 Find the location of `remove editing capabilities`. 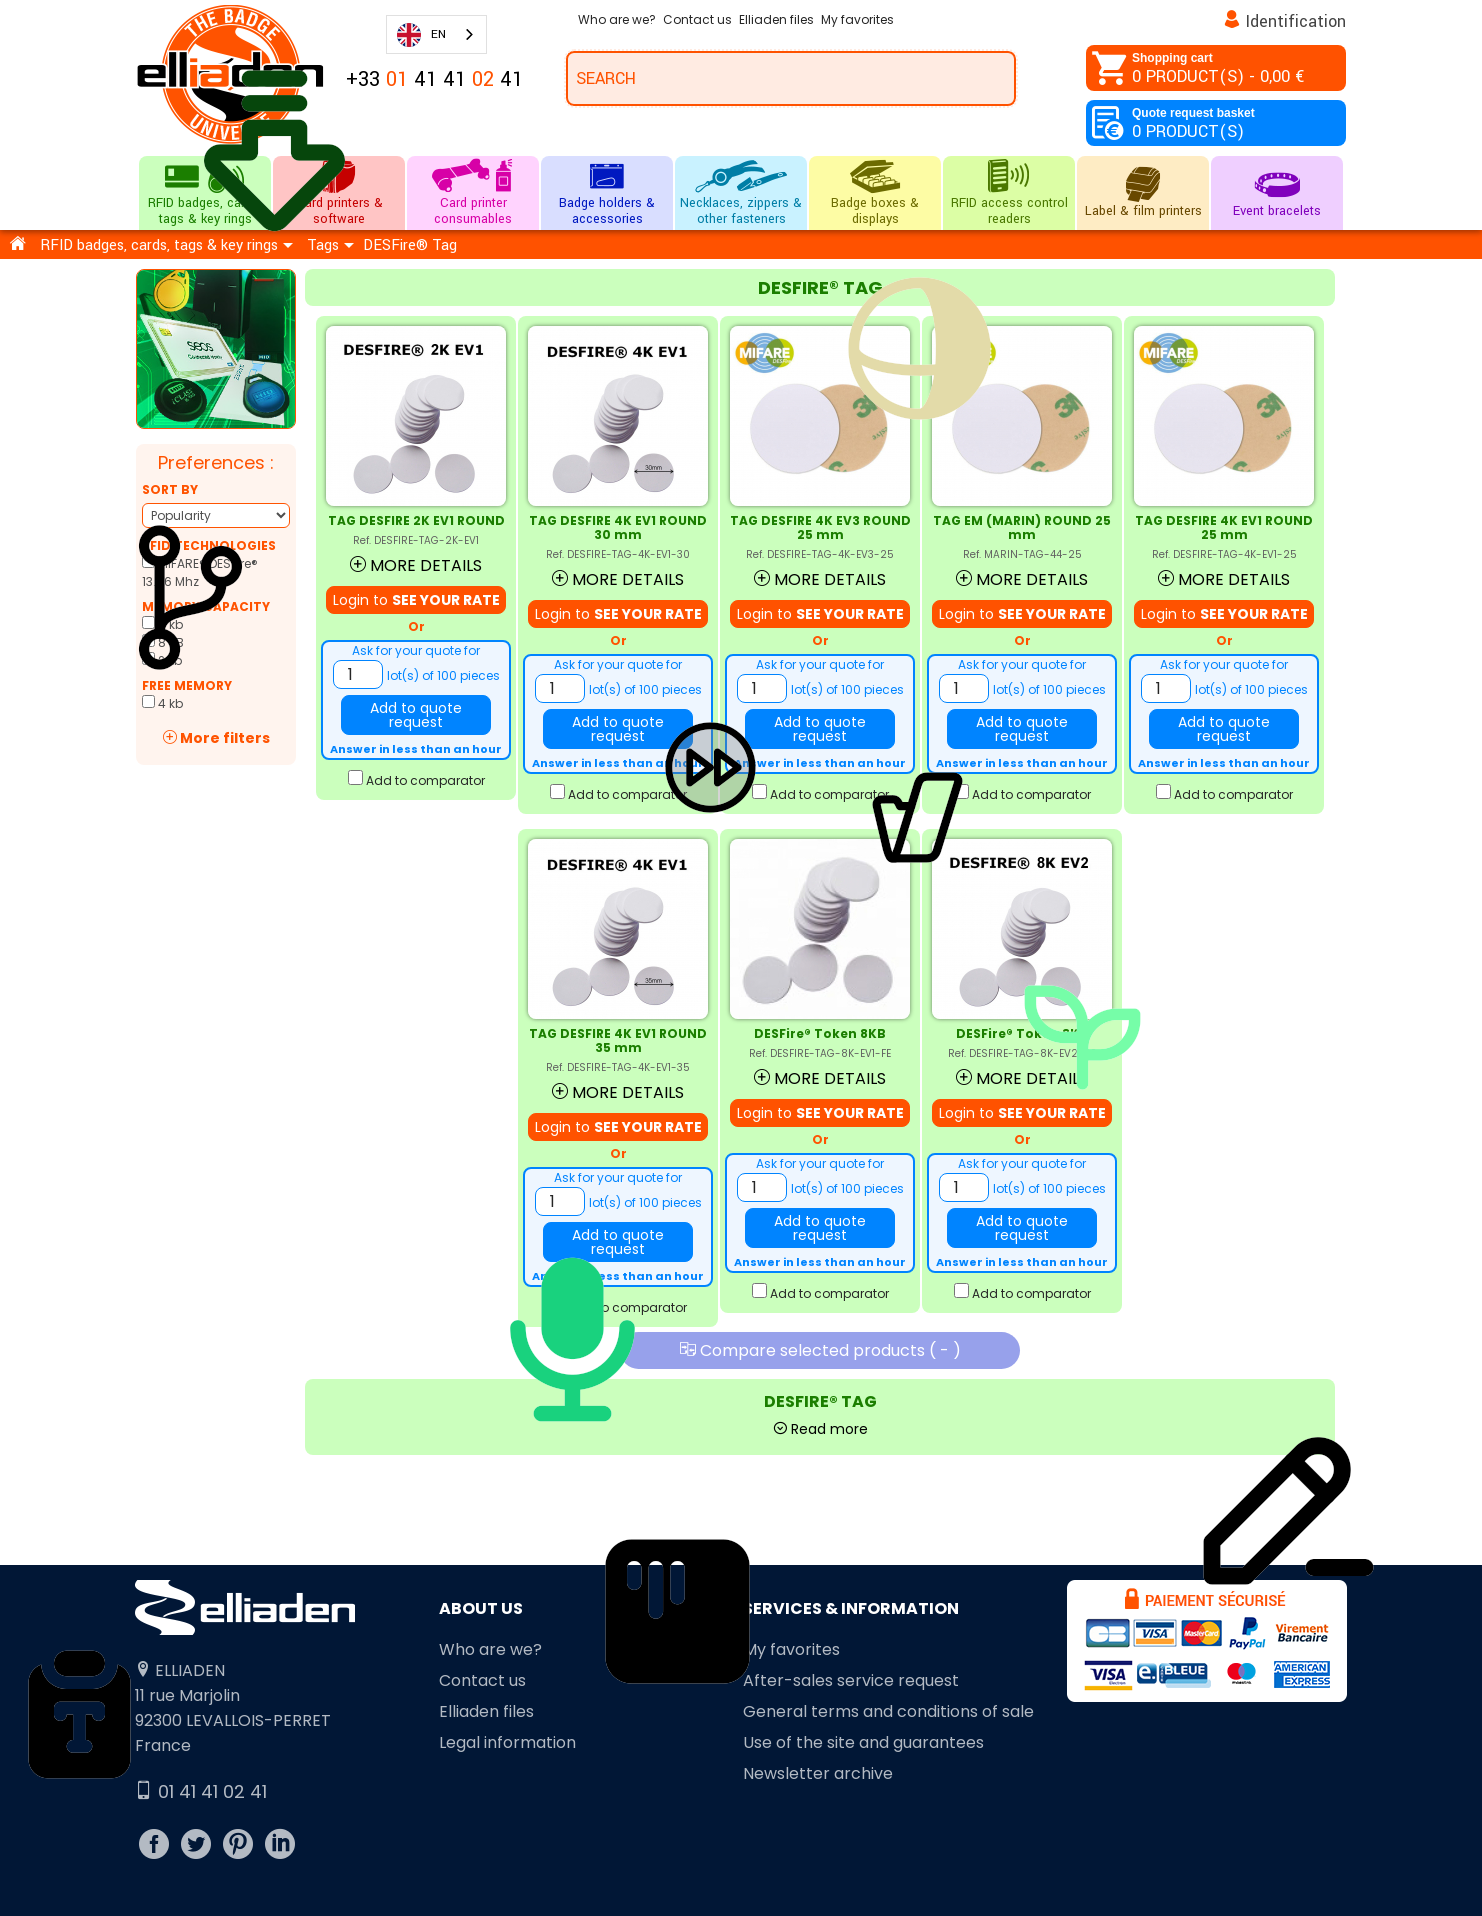

remove editing capabilities is located at coordinates (1280, 1508).